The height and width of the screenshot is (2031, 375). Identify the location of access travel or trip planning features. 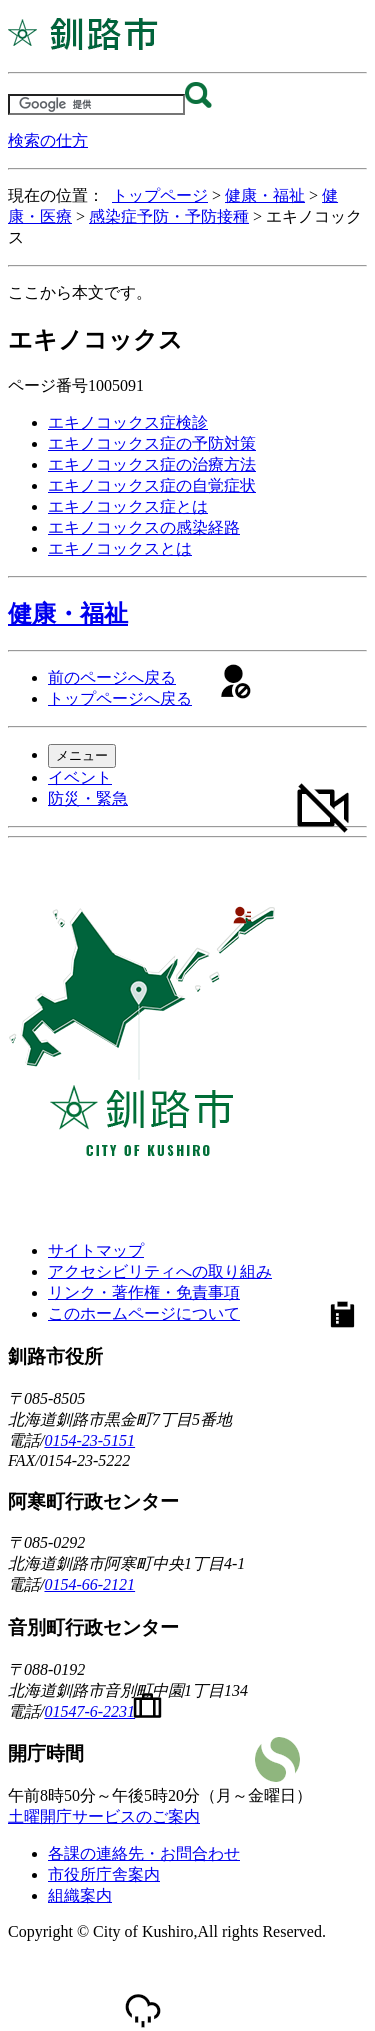
(147, 1705).